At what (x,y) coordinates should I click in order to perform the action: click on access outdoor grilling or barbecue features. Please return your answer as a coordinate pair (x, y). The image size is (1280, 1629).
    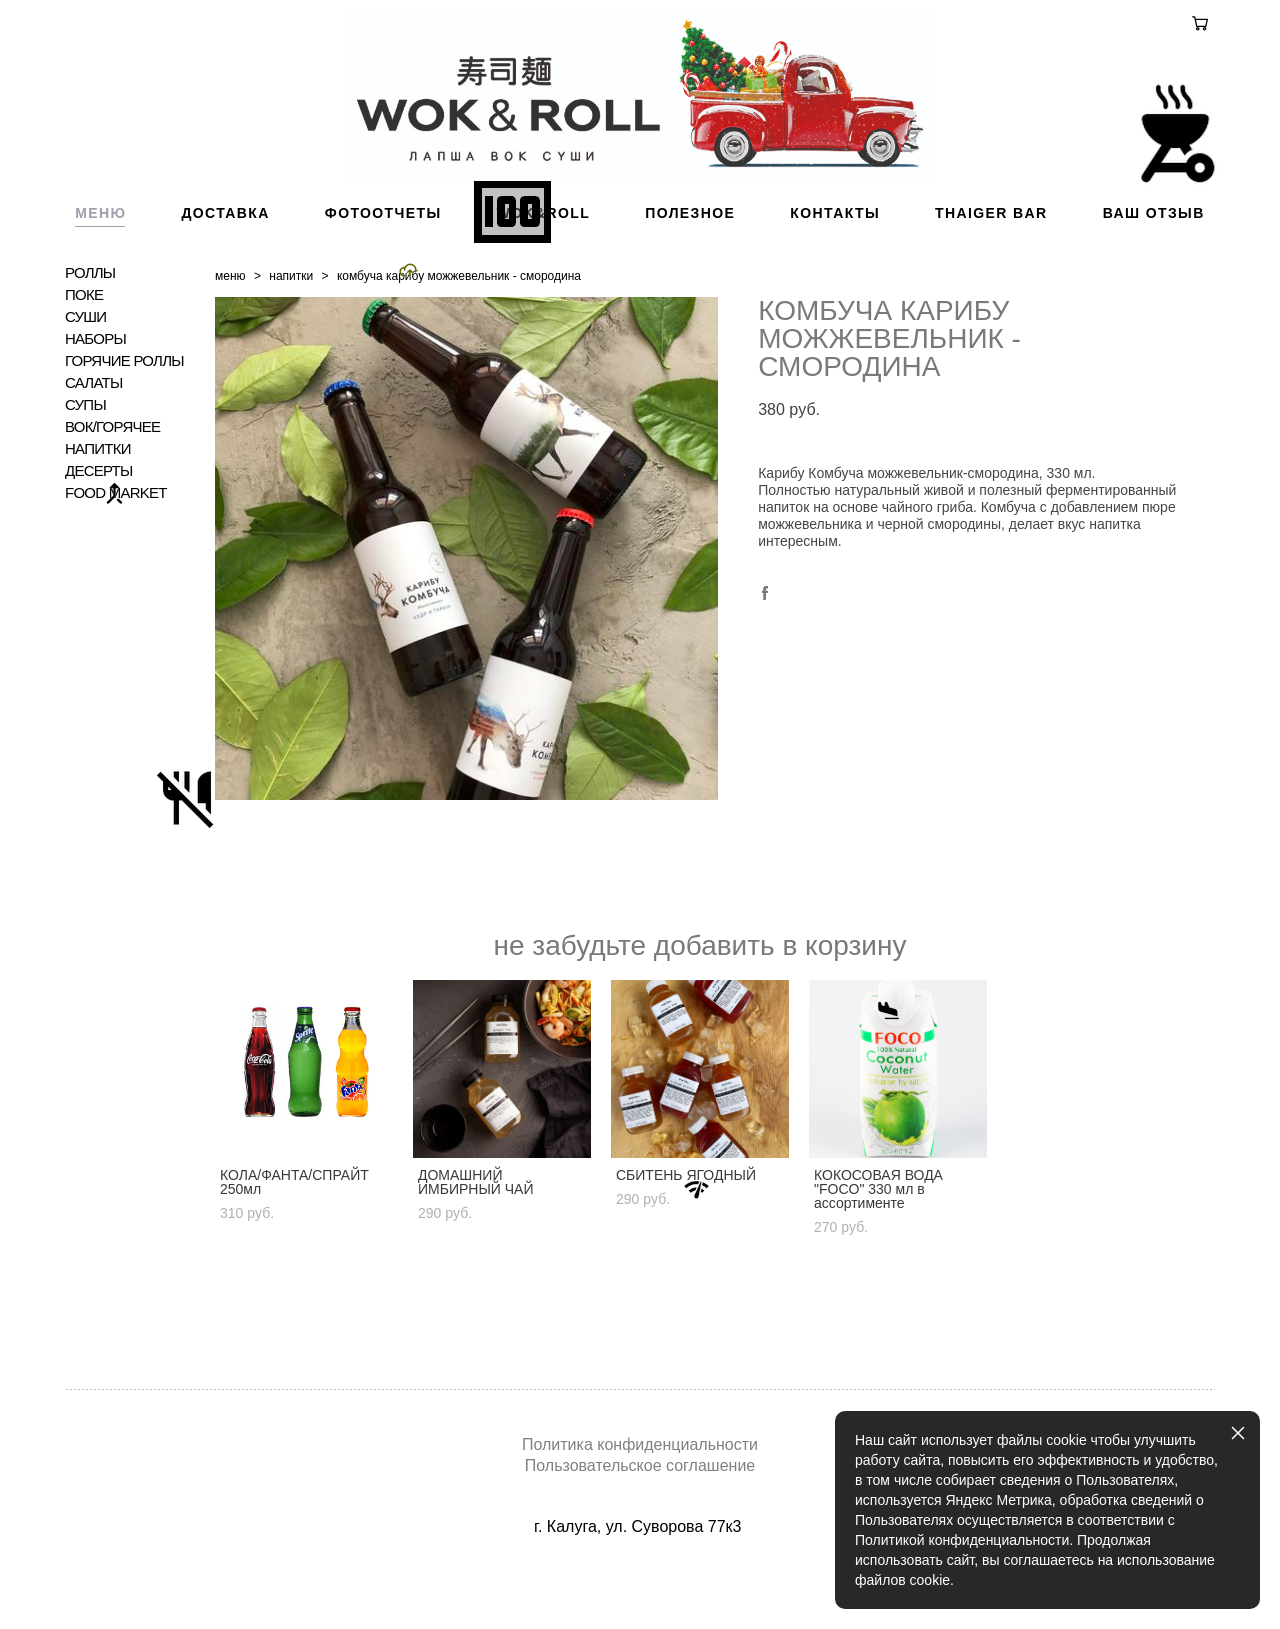
    Looking at the image, I should click on (1175, 133).